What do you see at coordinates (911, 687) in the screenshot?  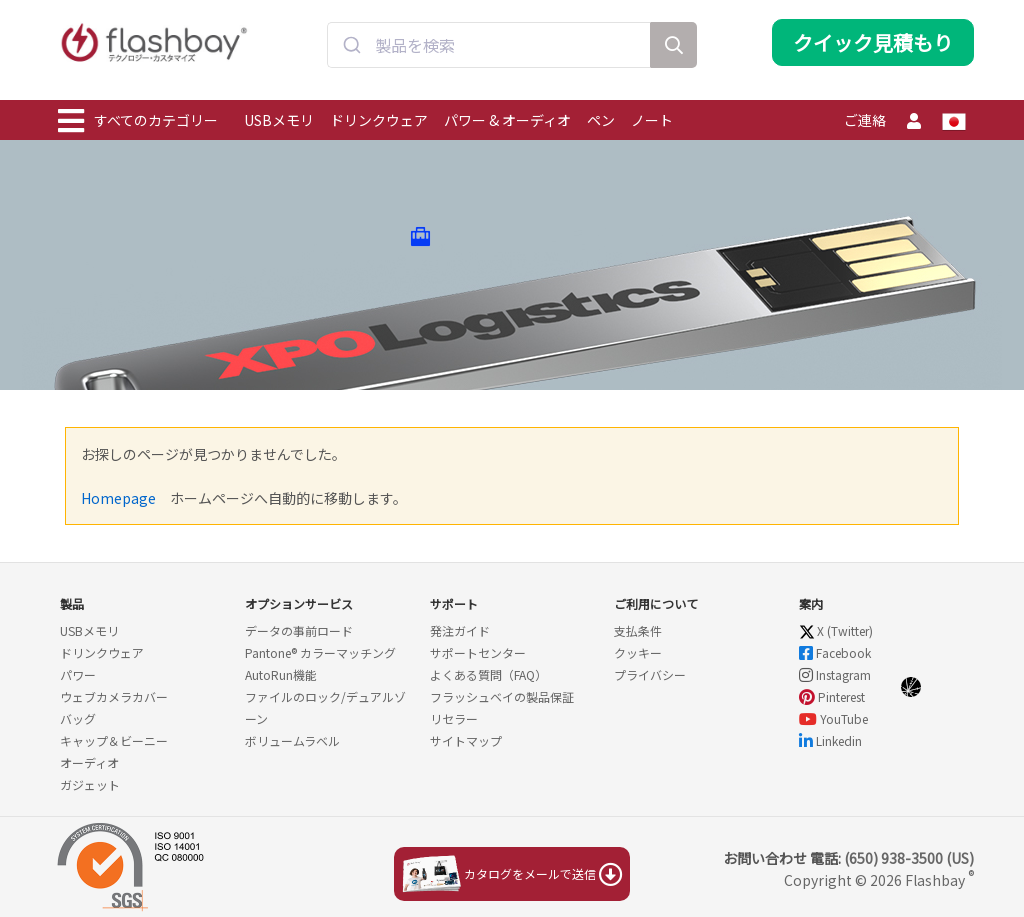 I see `visit the Ex Ordo website or platform` at bounding box center [911, 687].